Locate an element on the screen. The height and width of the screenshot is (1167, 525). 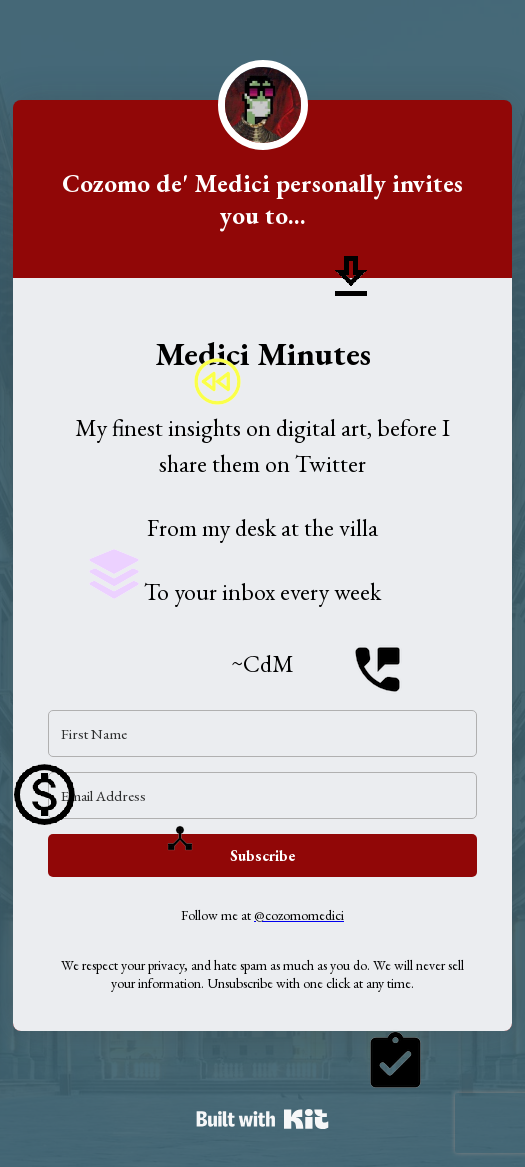
view earnings or account balance is located at coordinates (44, 794).